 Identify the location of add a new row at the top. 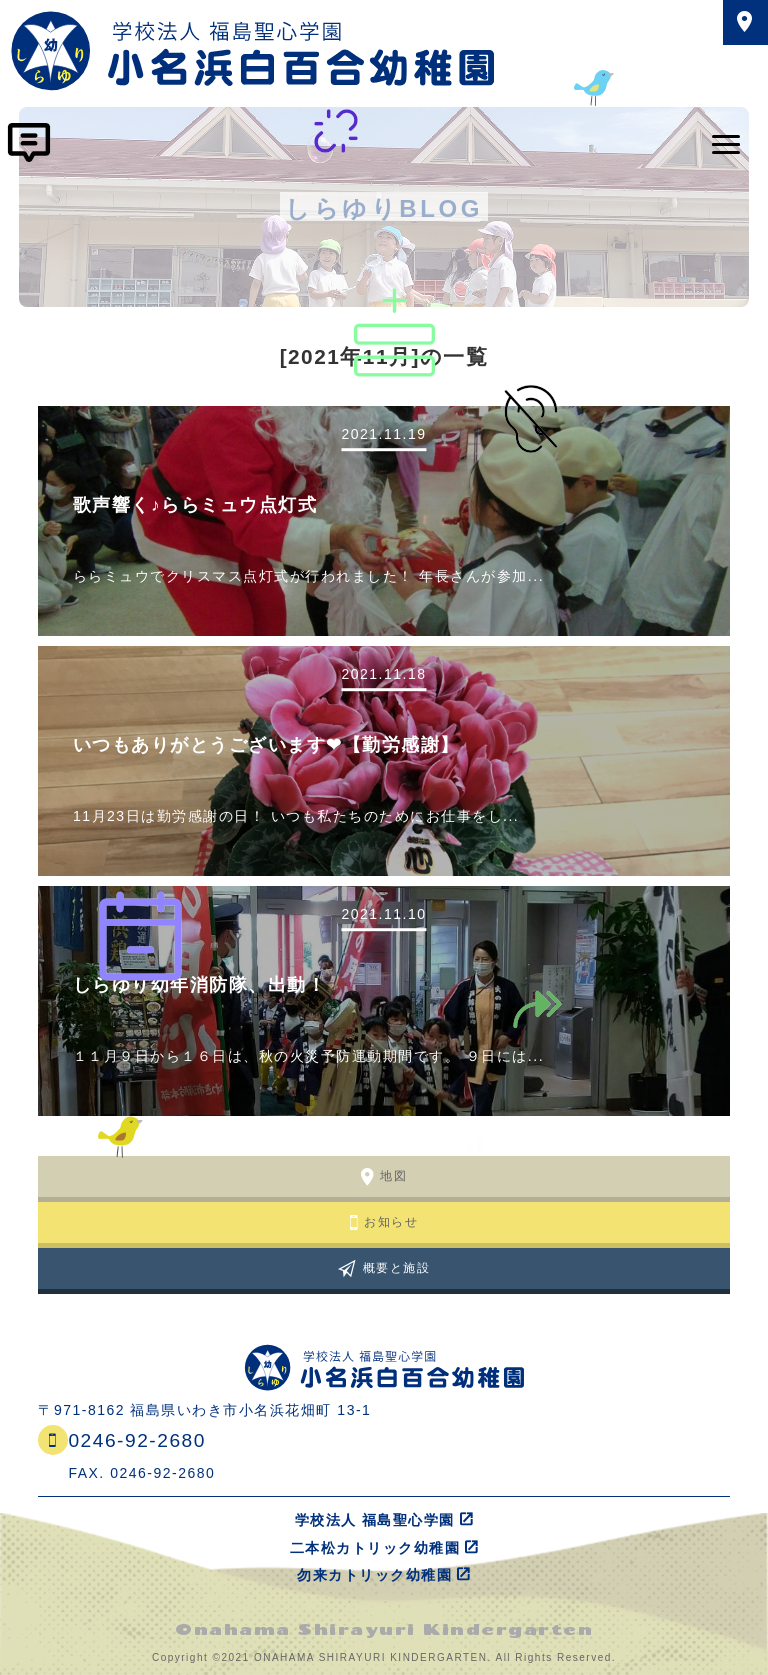
(394, 339).